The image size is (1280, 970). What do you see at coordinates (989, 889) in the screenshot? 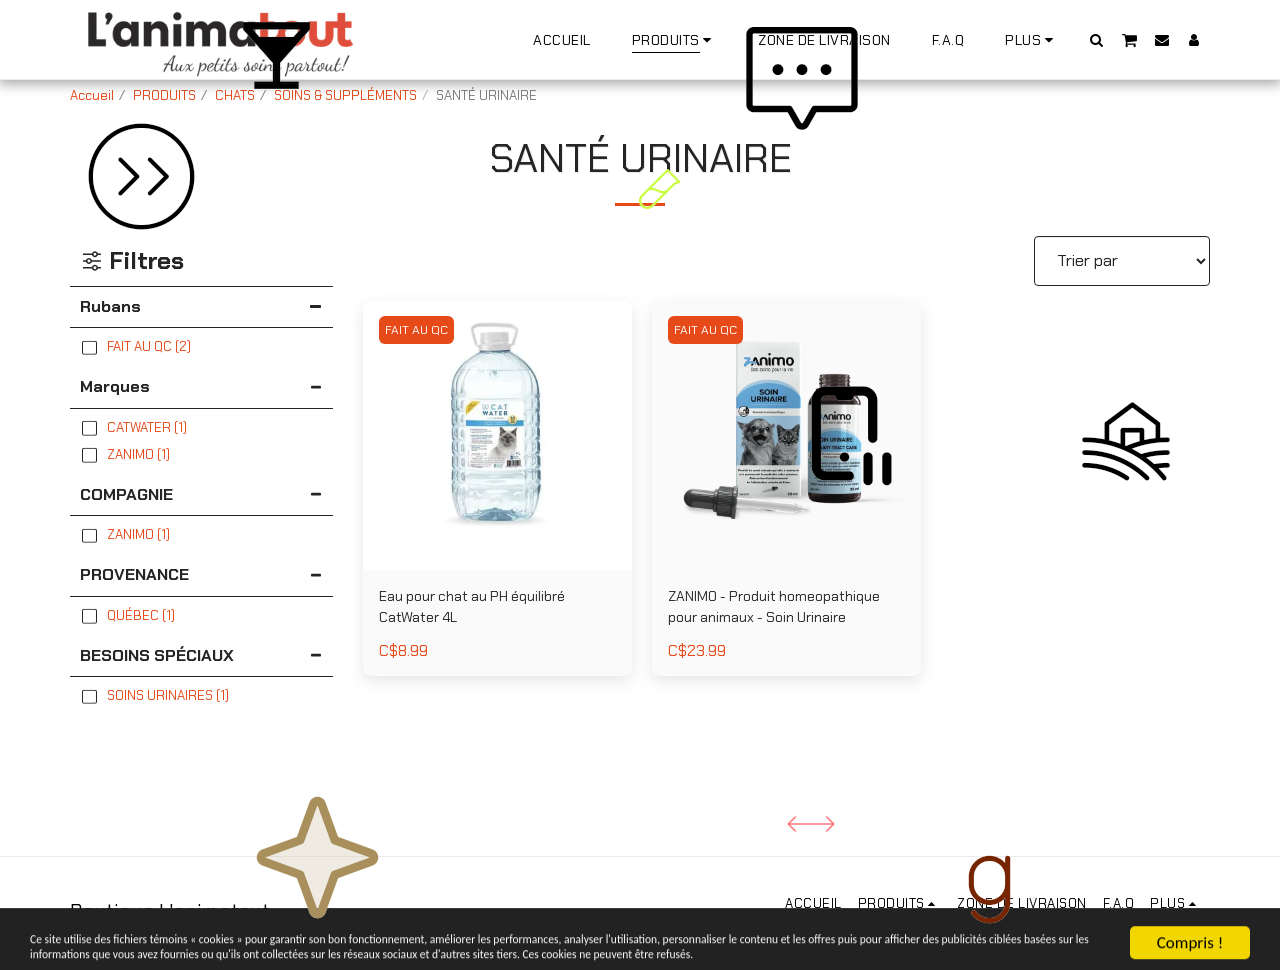
I see `open goodreads app or profile` at bounding box center [989, 889].